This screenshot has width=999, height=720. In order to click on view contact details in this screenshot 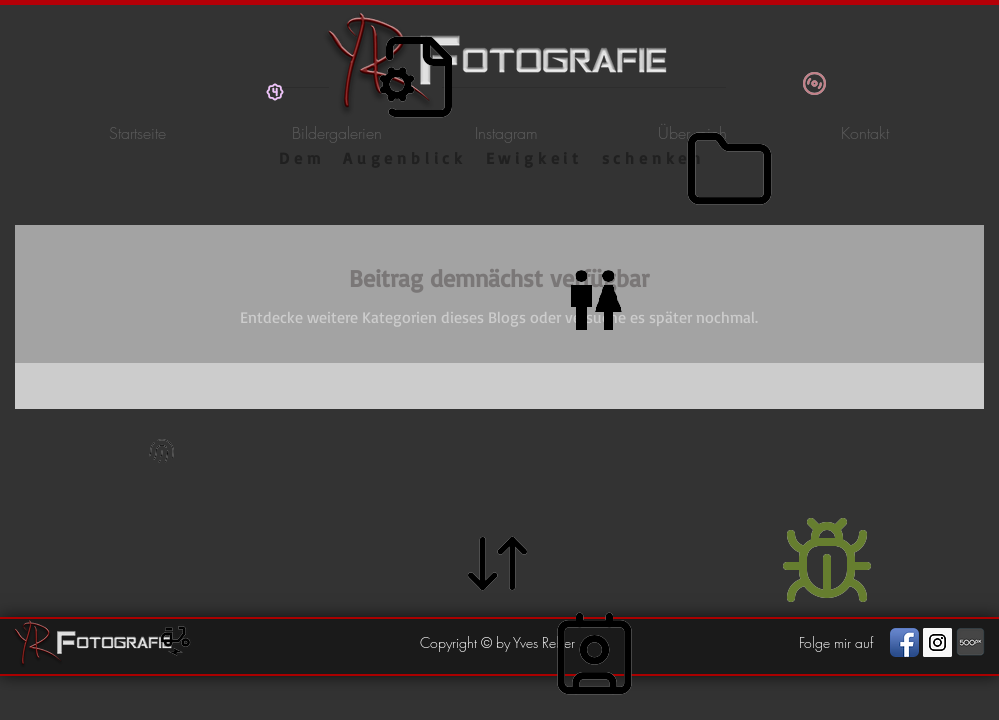, I will do `click(594, 653)`.